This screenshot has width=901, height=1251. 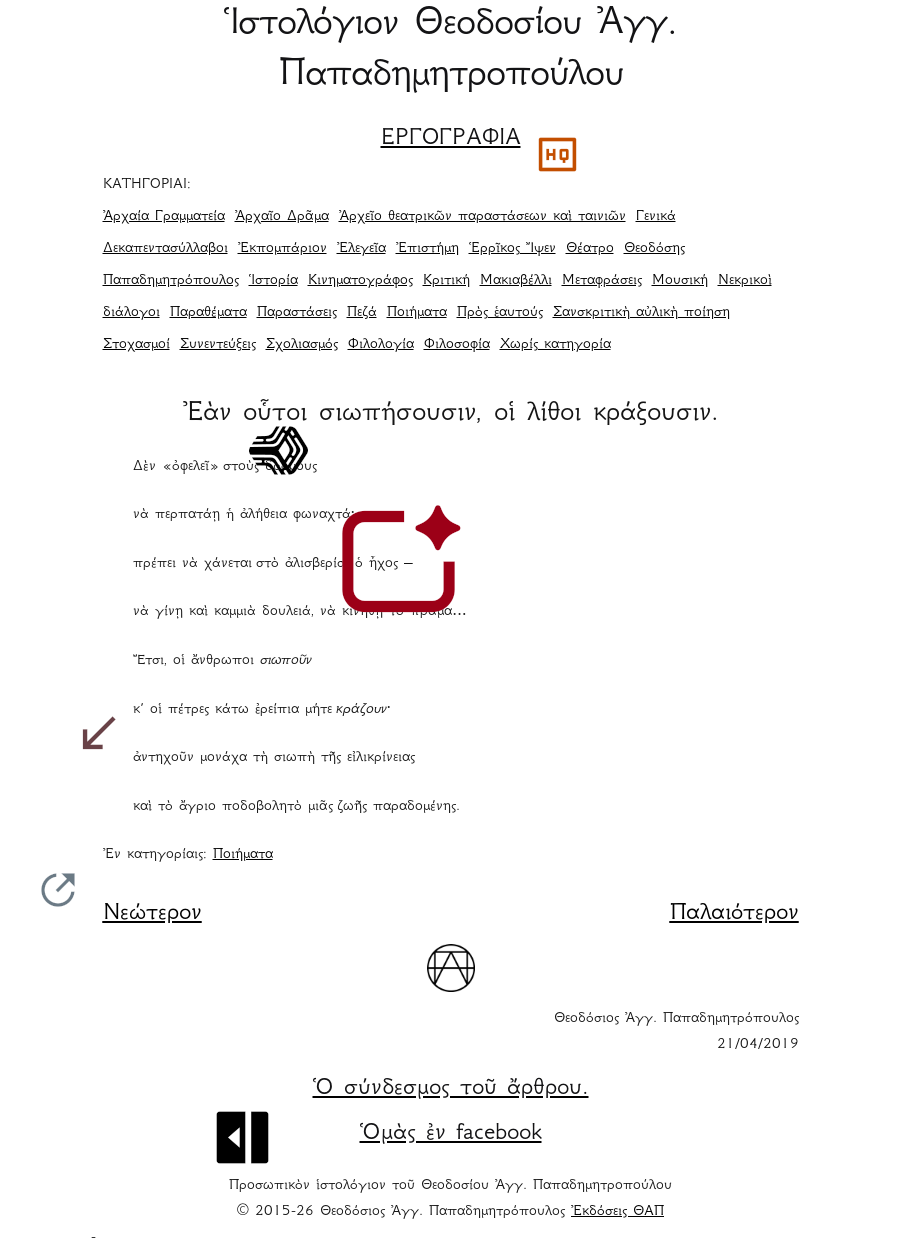 What do you see at coordinates (557, 154) in the screenshot?
I see `indicates high quality media or streaming option` at bounding box center [557, 154].